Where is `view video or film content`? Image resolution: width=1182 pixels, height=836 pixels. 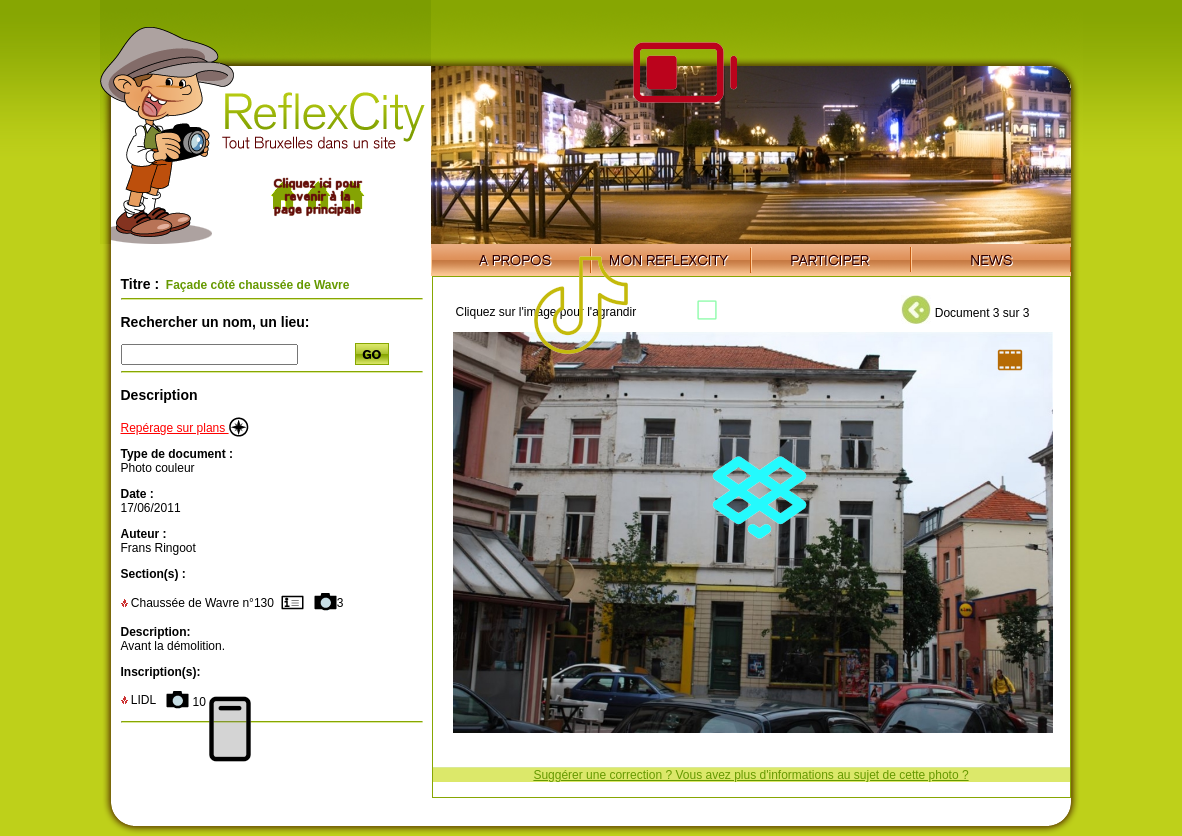 view video or film content is located at coordinates (1010, 360).